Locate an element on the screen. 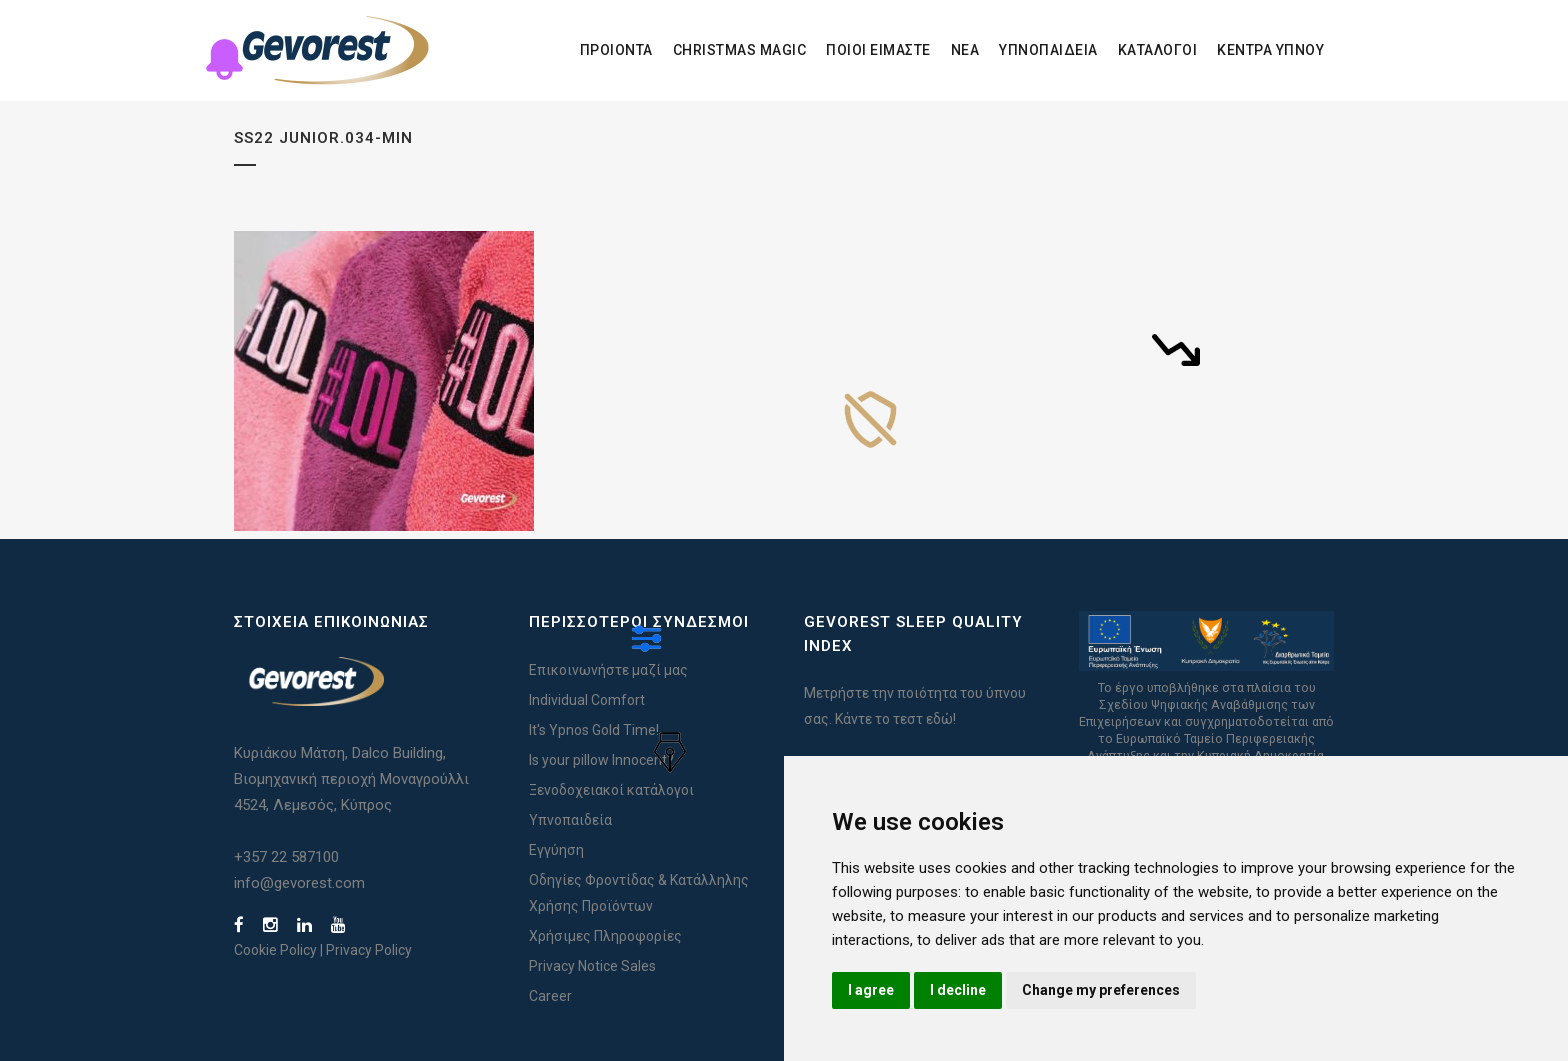  view notifications is located at coordinates (224, 59).